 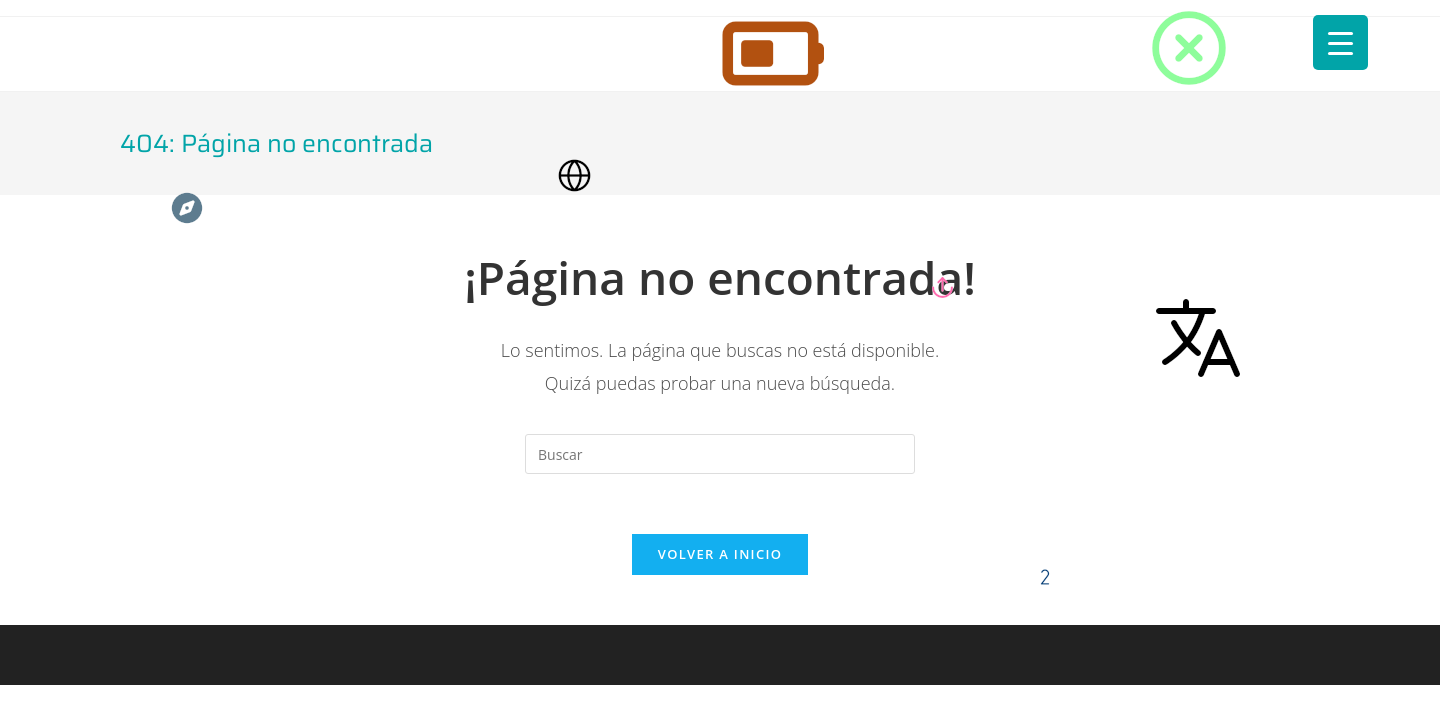 What do you see at coordinates (942, 287) in the screenshot?
I see `upload file or content` at bounding box center [942, 287].